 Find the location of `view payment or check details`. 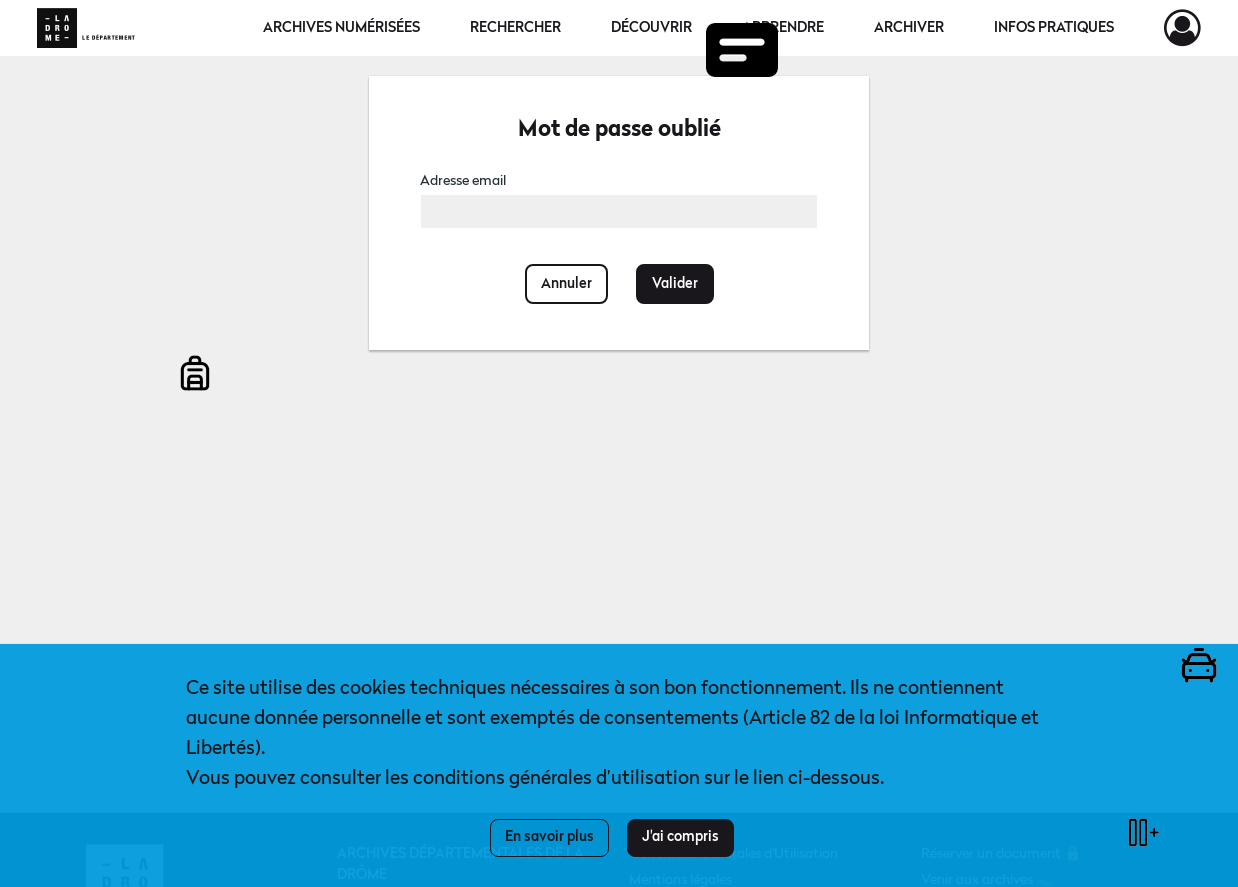

view payment or check details is located at coordinates (742, 50).